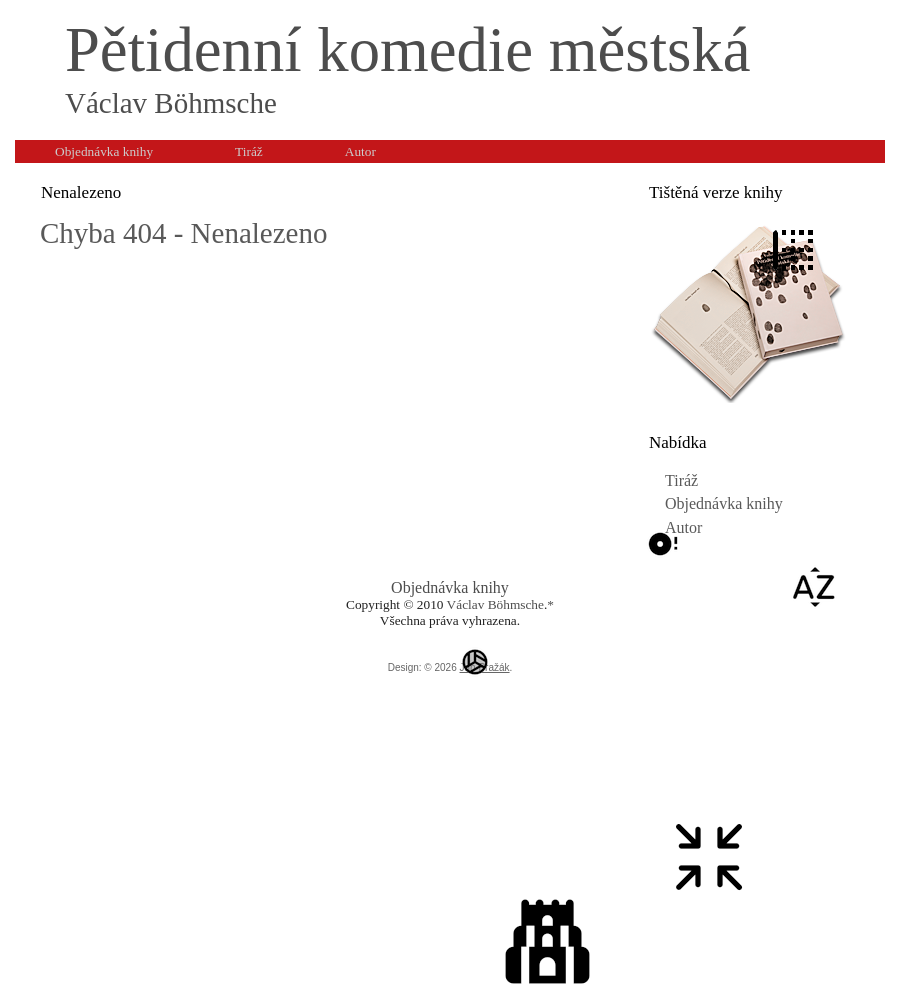 The height and width of the screenshot is (1000, 900). Describe the element at coordinates (475, 662) in the screenshot. I see `access volleyball or sports-related content` at that location.